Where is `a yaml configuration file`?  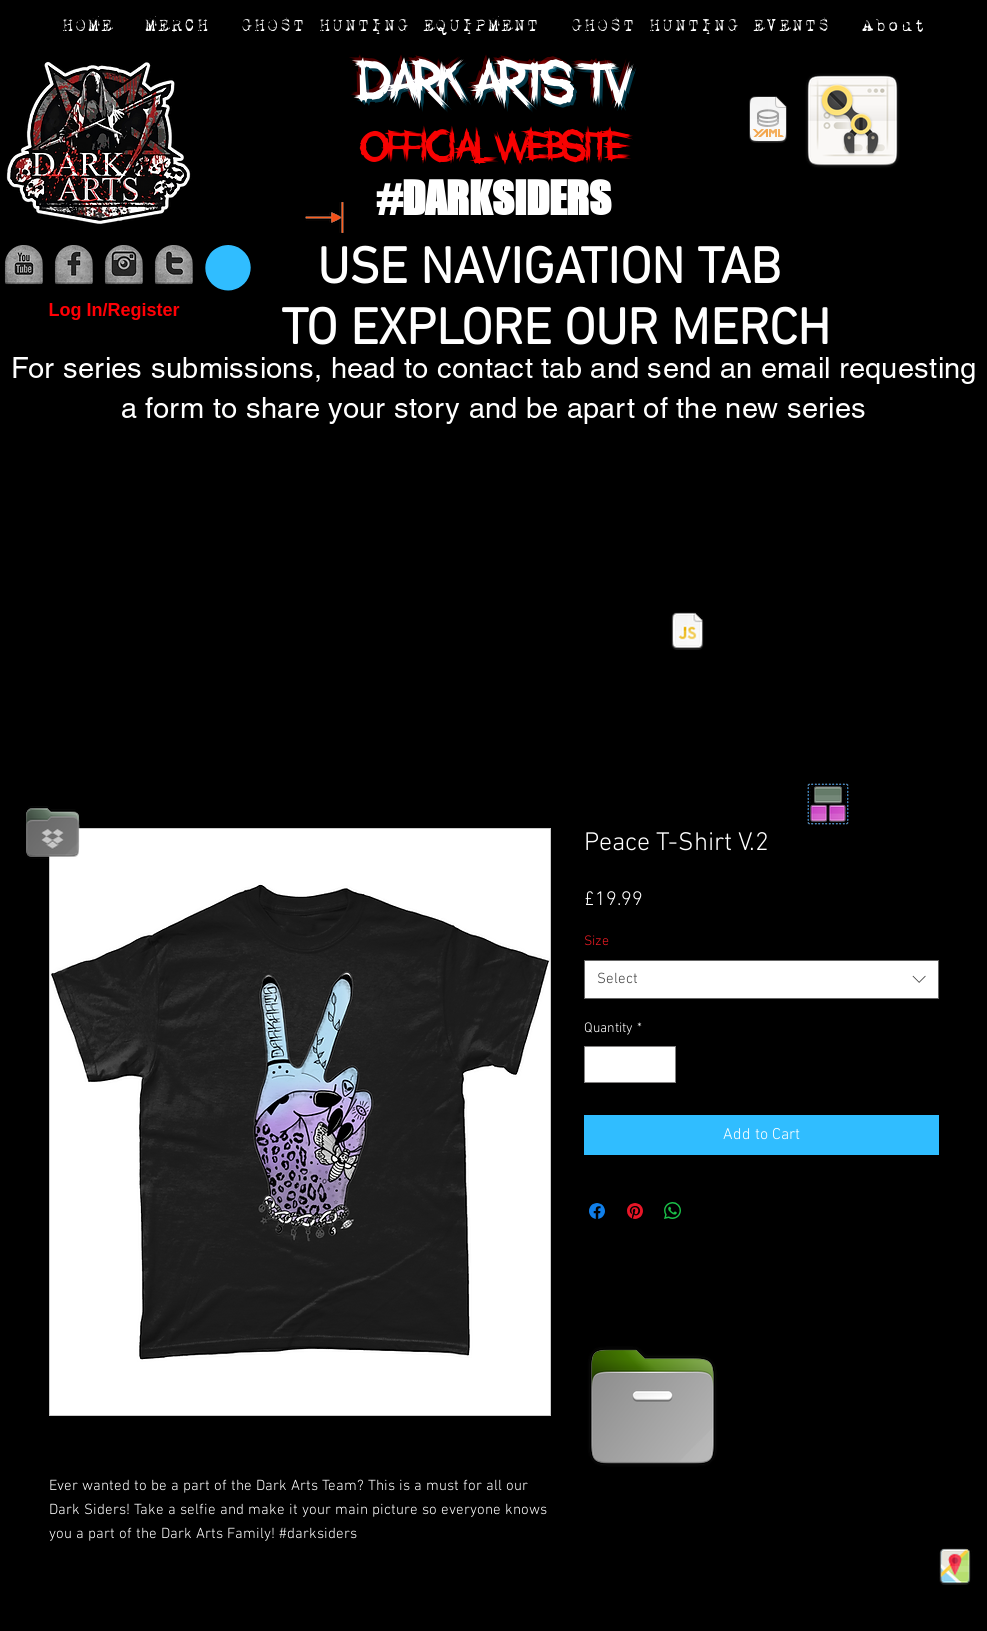
a yaml configuration file is located at coordinates (768, 119).